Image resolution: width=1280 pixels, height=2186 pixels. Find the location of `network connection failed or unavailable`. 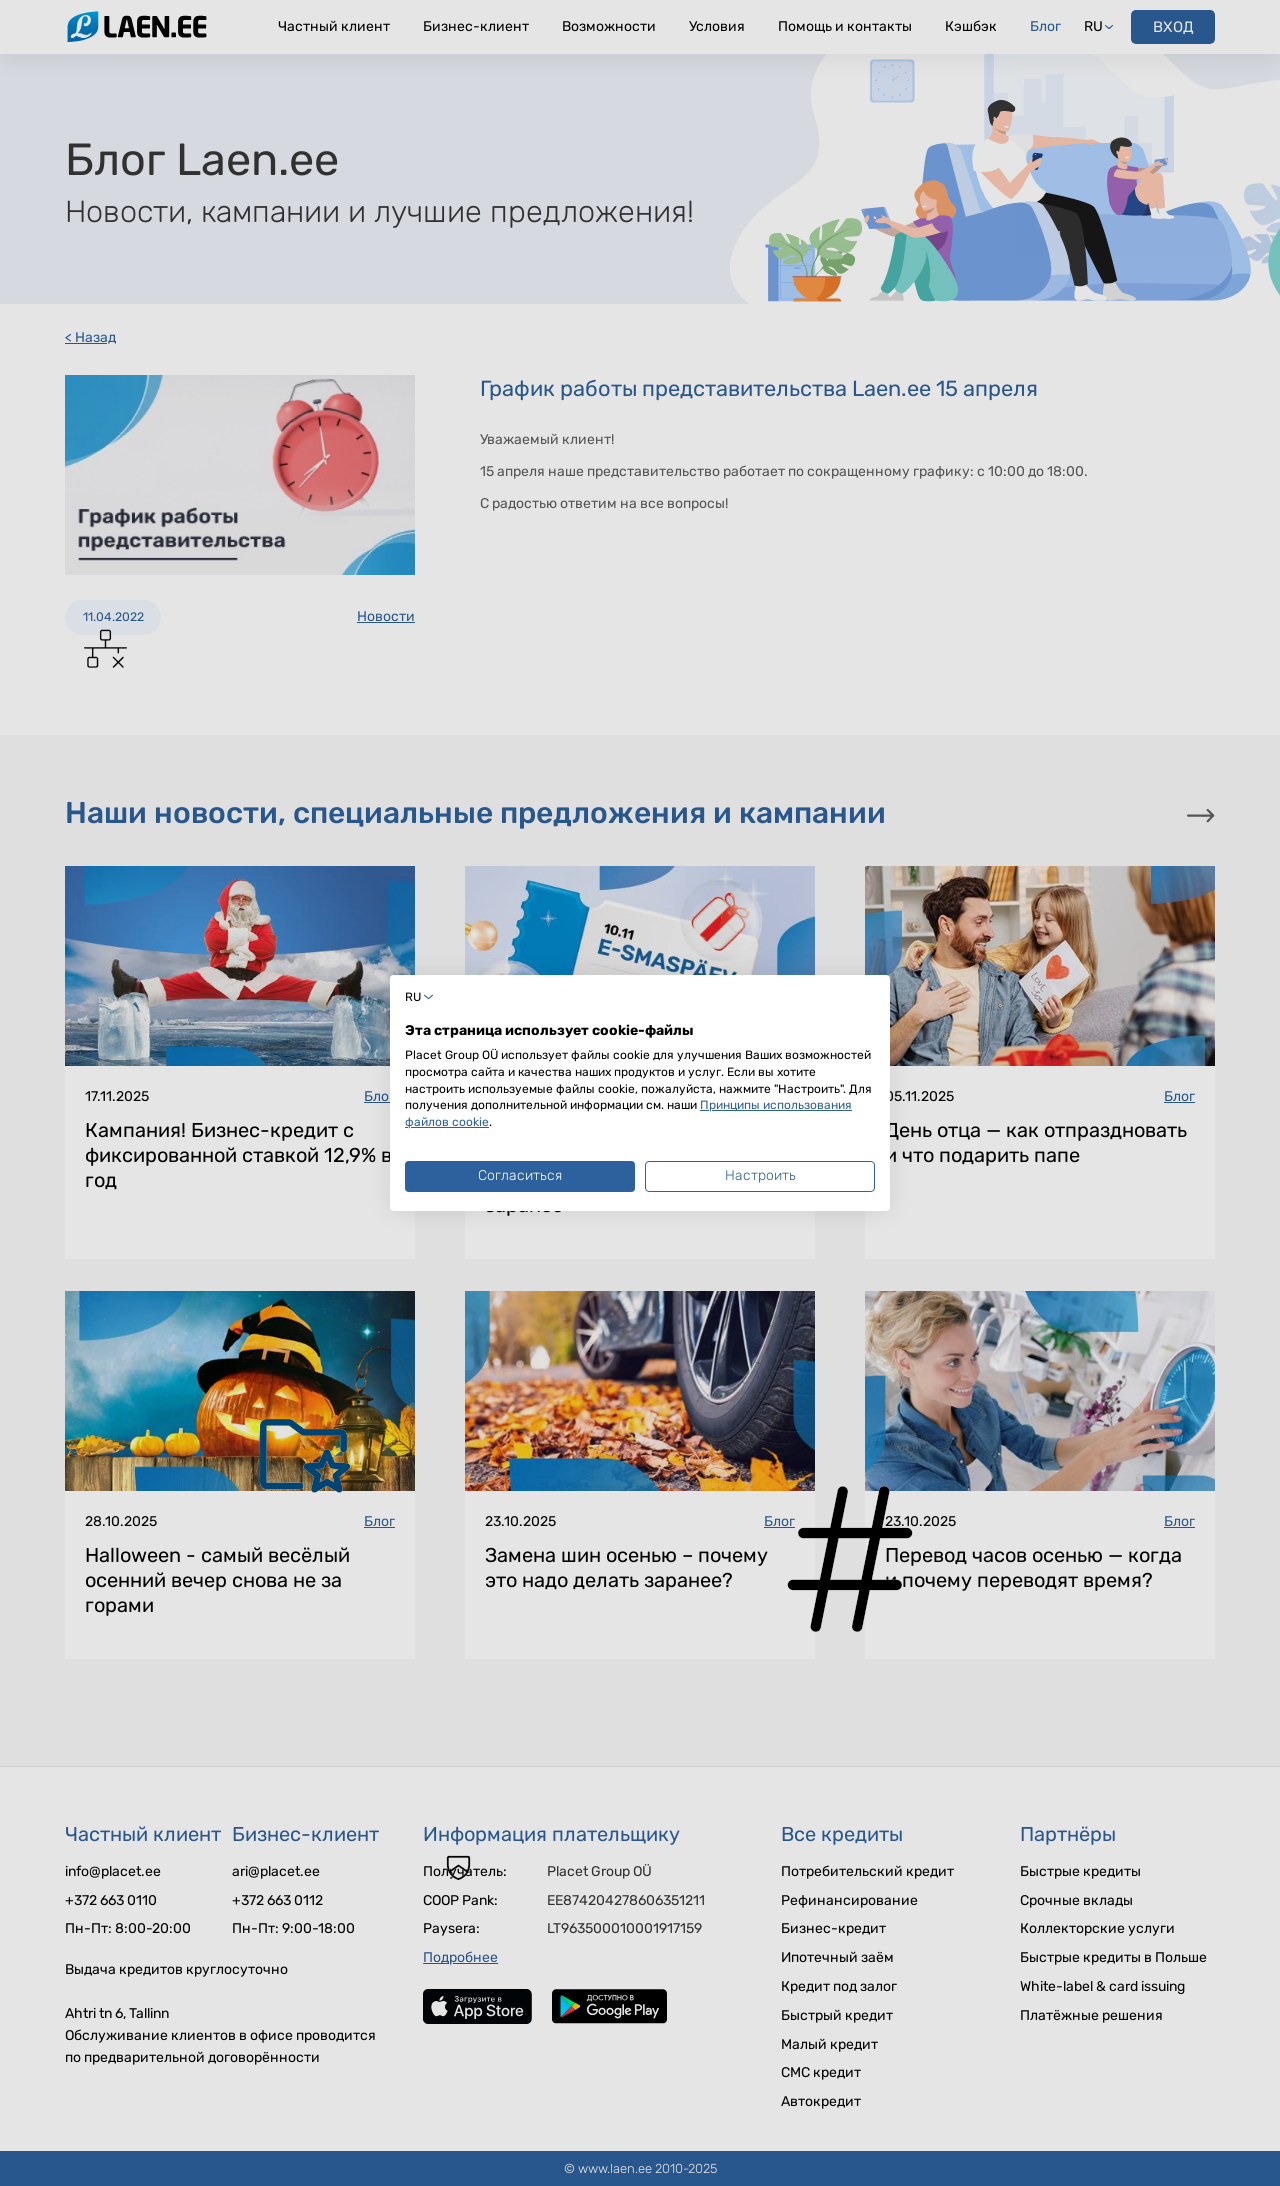

network connection failed or unavailable is located at coordinates (105, 649).